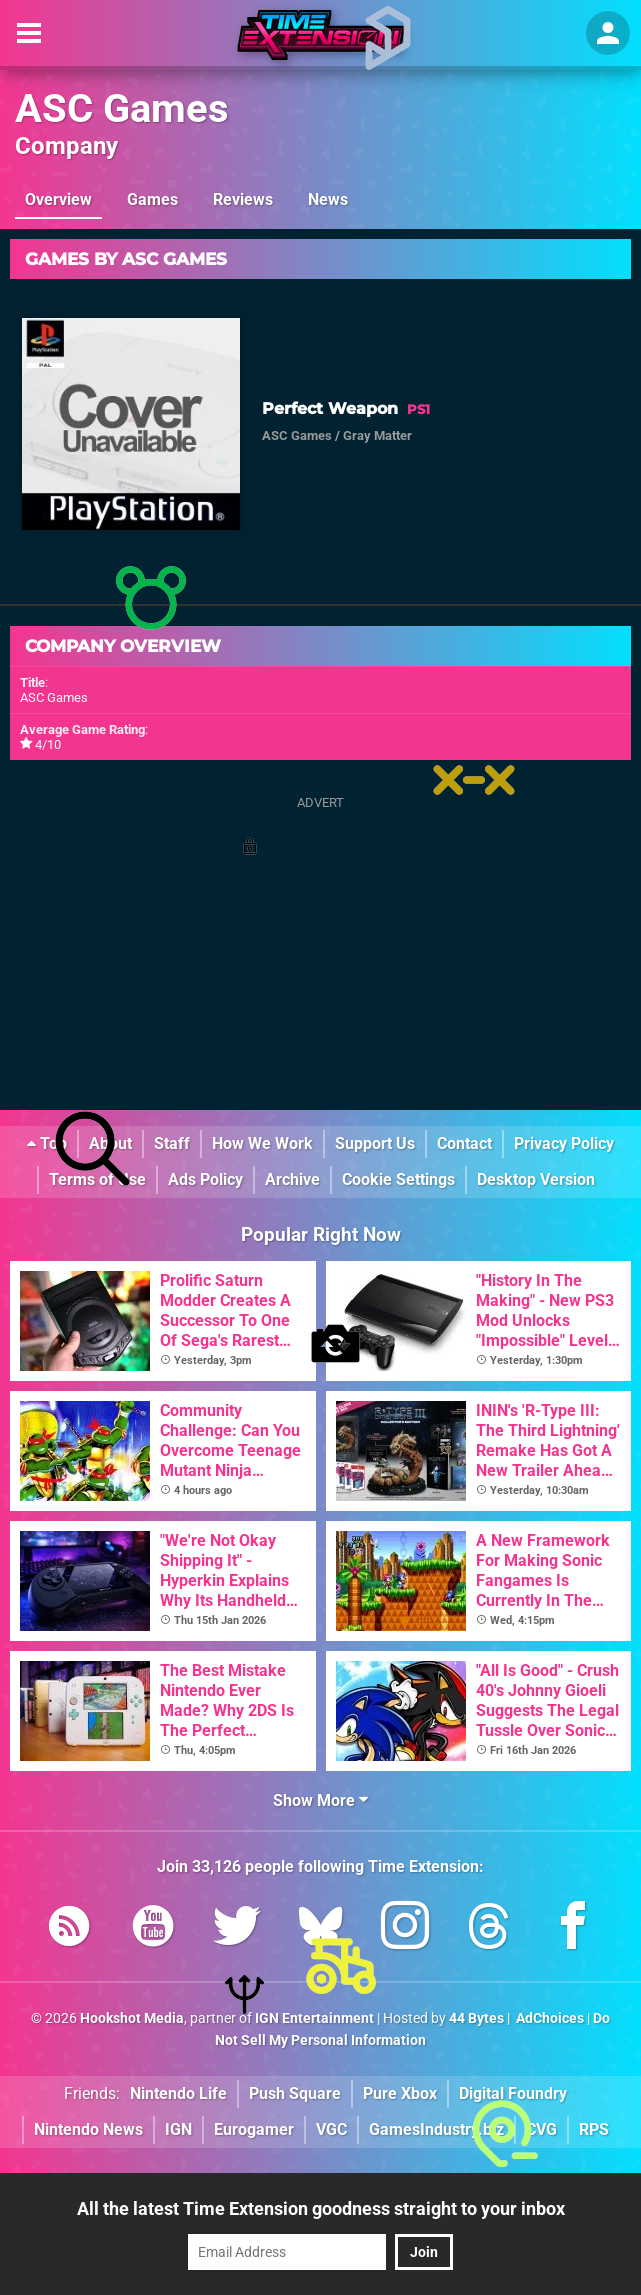  Describe the element at coordinates (388, 38) in the screenshot. I see `open Printables 3D printing community` at that location.